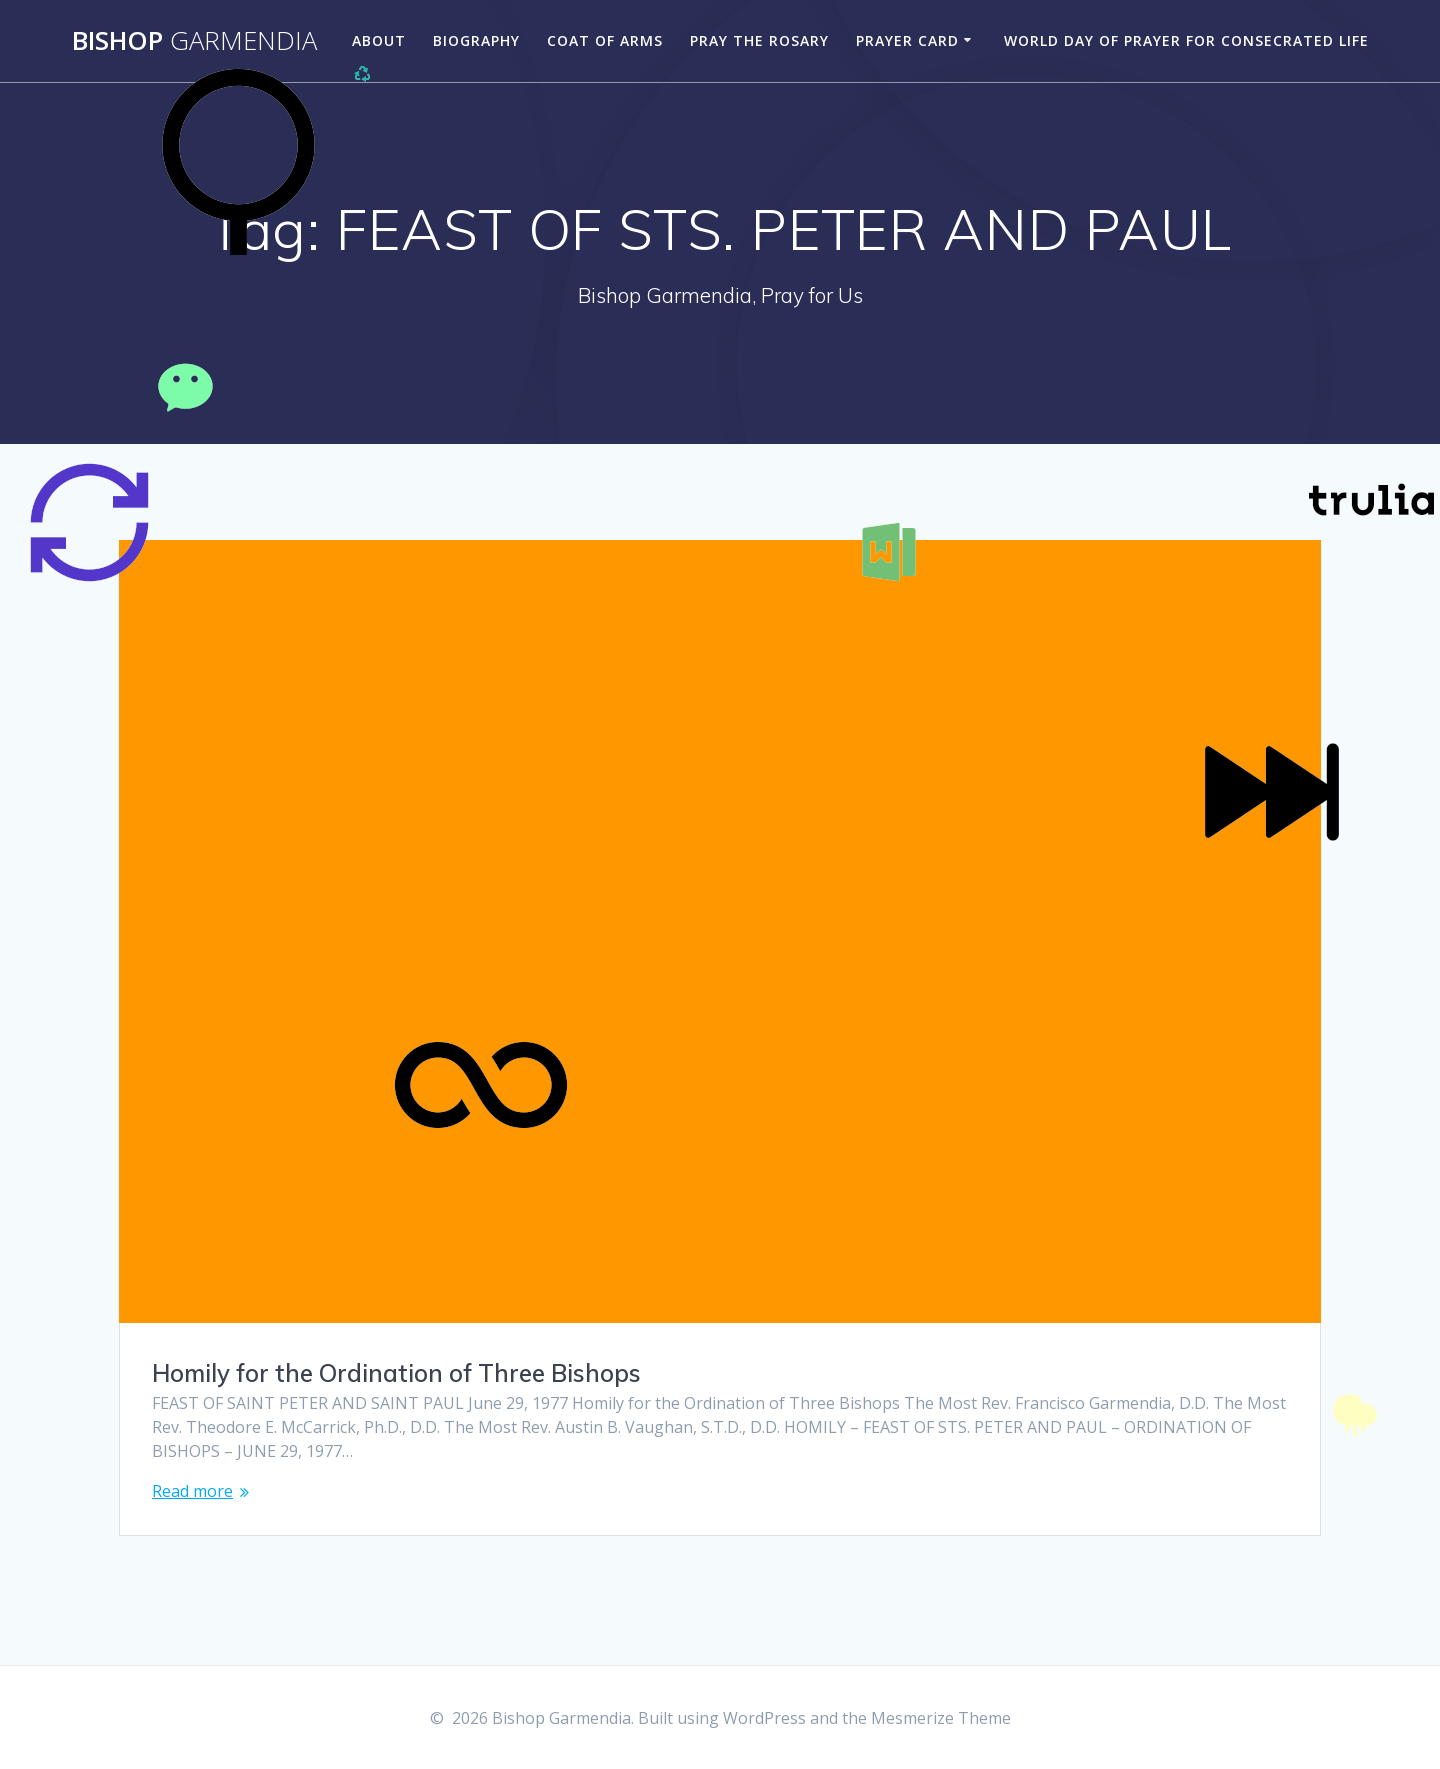  I want to click on skip to the end of the track, so click(1272, 792).